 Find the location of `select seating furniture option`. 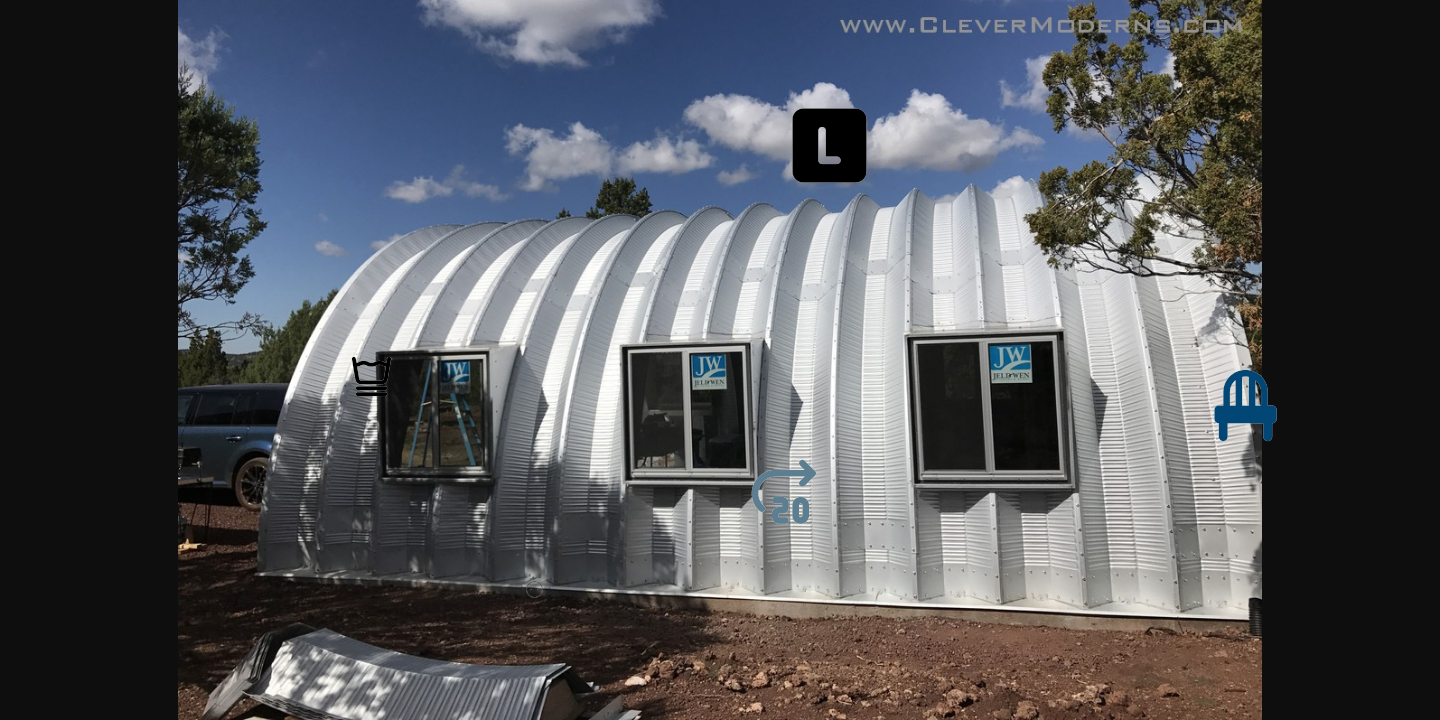

select seating furniture option is located at coordinates (1245, 405).